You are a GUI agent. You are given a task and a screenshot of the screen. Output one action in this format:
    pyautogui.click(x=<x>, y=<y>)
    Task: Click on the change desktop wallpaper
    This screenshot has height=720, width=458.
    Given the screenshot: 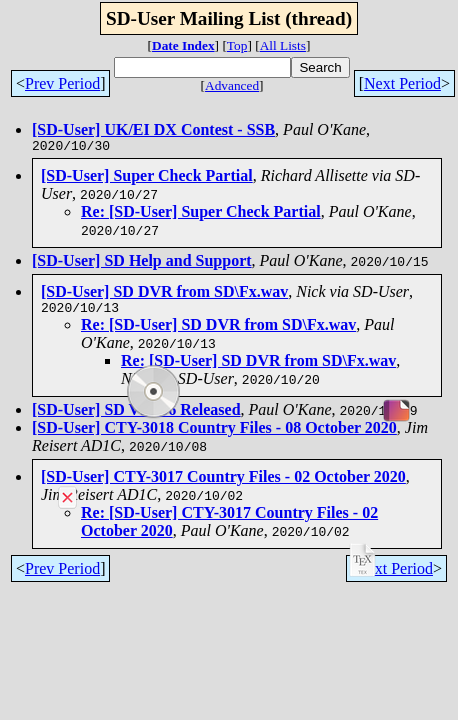 What is the action you would take?
    pyautogui.click(x=396, y=410)
    